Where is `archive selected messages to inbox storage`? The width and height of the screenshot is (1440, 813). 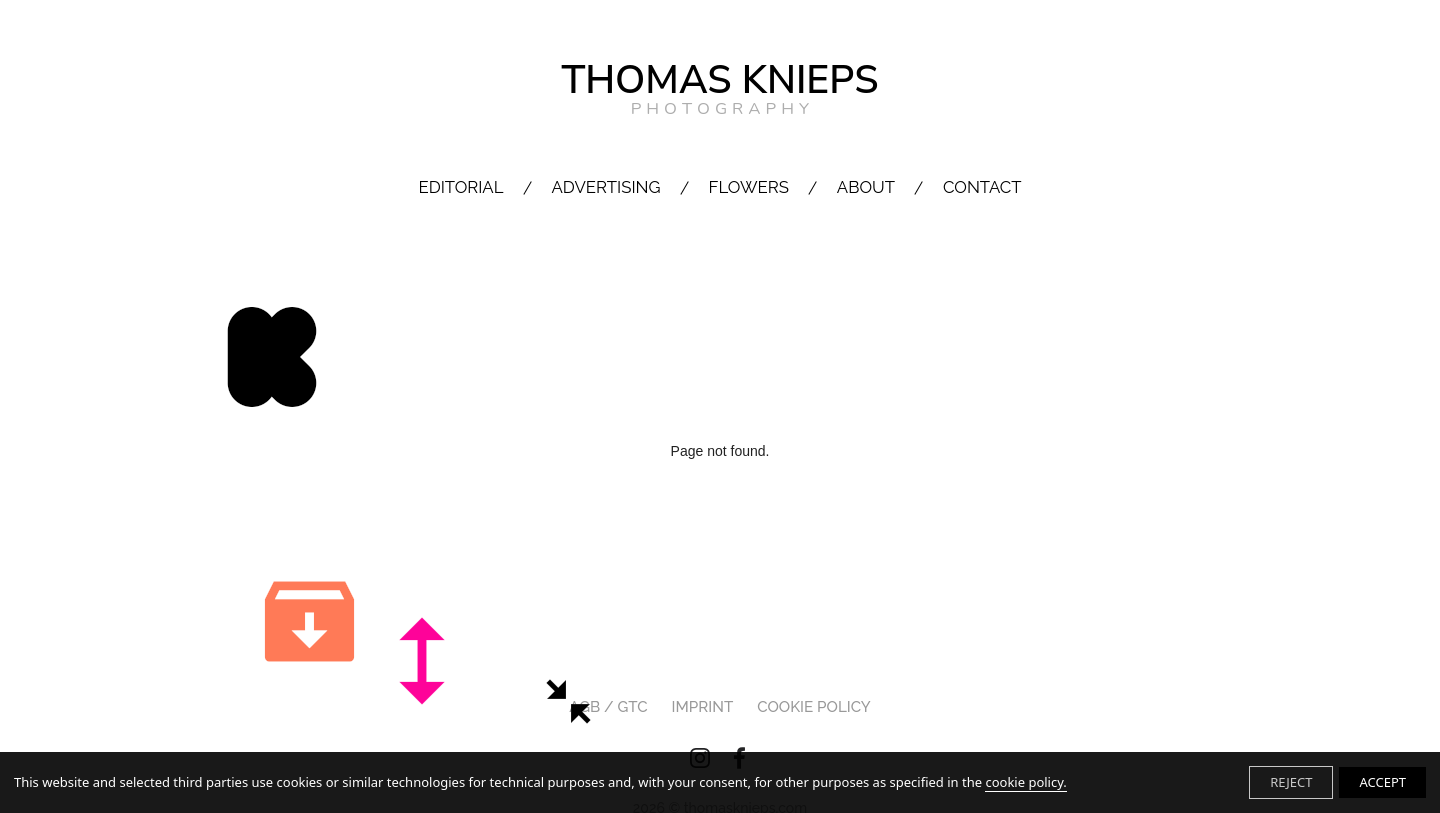
archive selected messages to inbox storage is located at coordinates (309, 621).